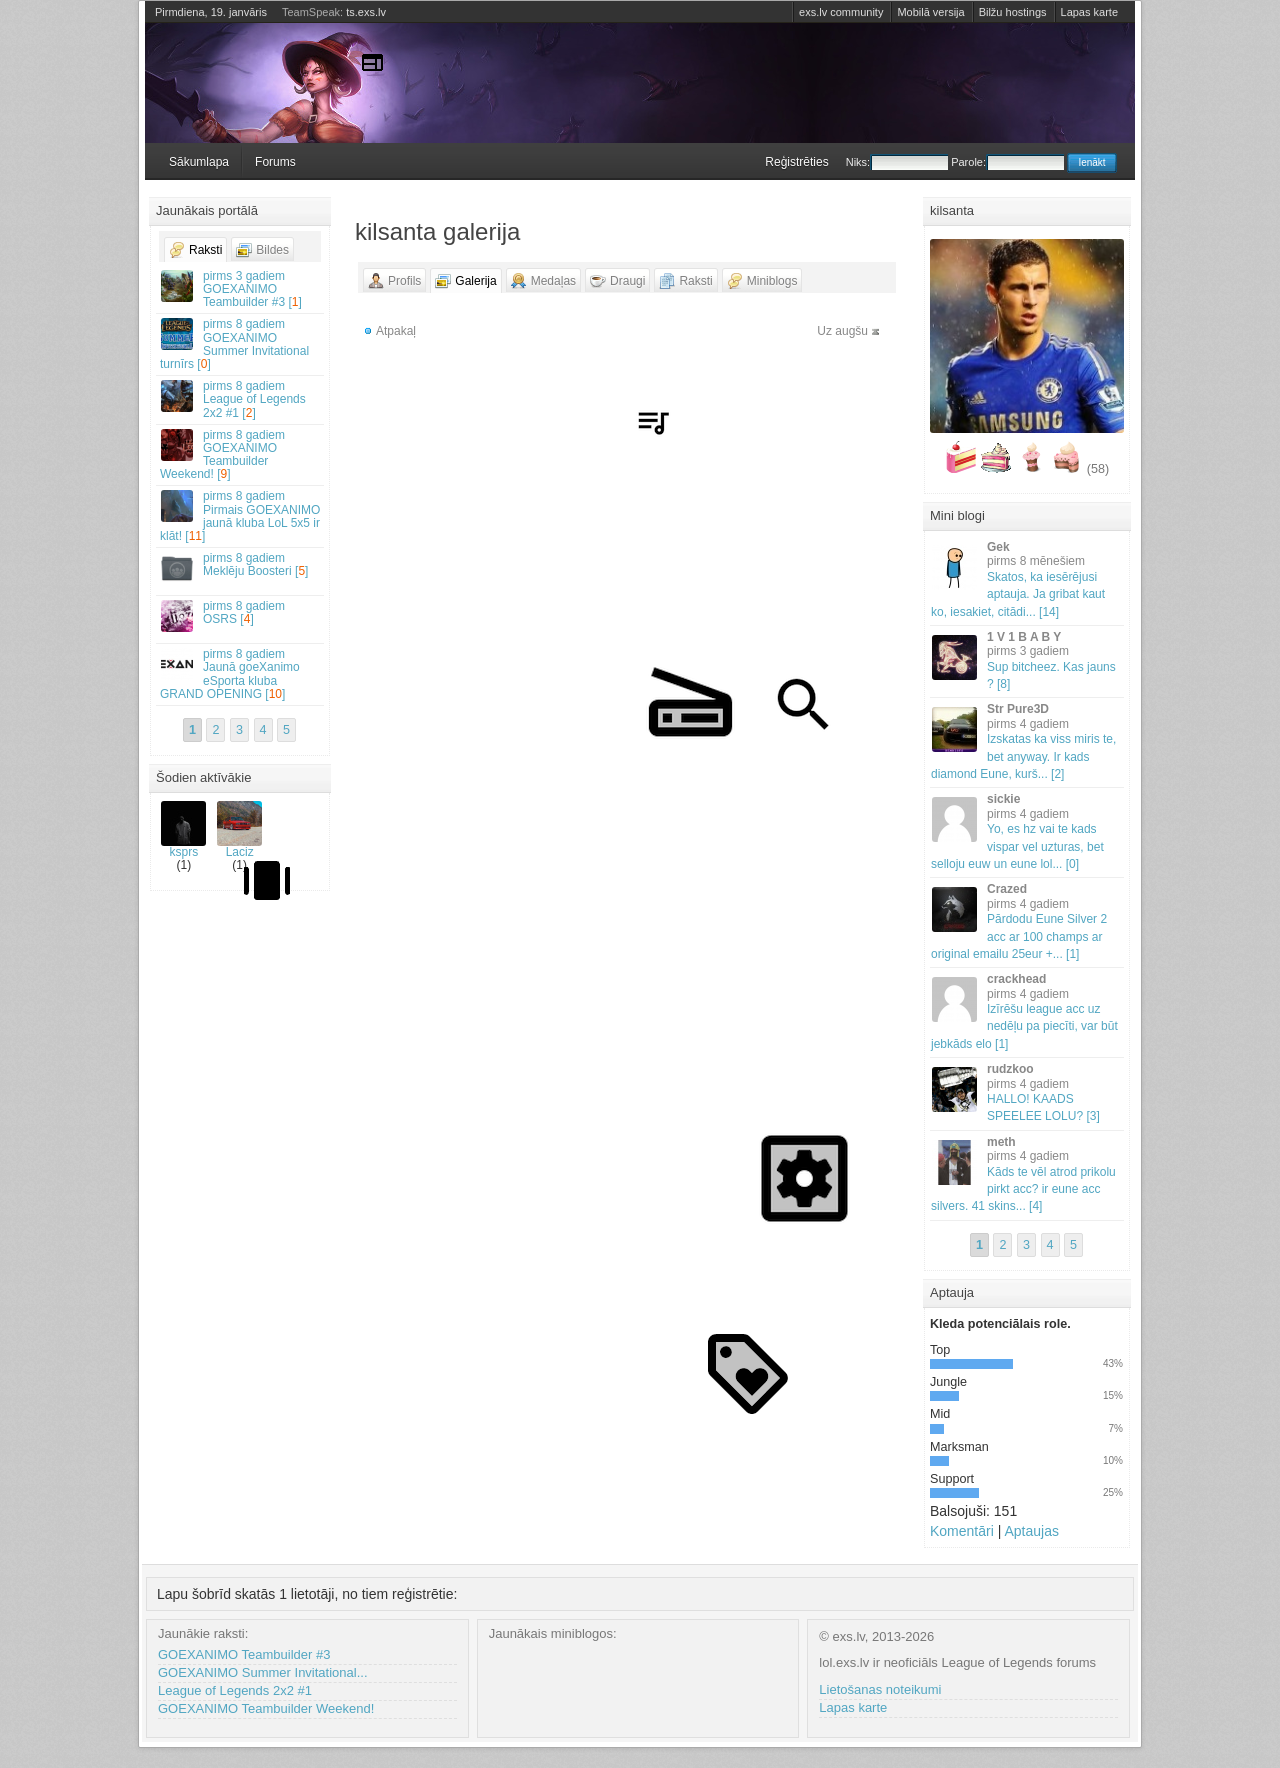  Describe the element at coordinates (690, 699) in the screenshot. I see `scan a document or image` at that location.